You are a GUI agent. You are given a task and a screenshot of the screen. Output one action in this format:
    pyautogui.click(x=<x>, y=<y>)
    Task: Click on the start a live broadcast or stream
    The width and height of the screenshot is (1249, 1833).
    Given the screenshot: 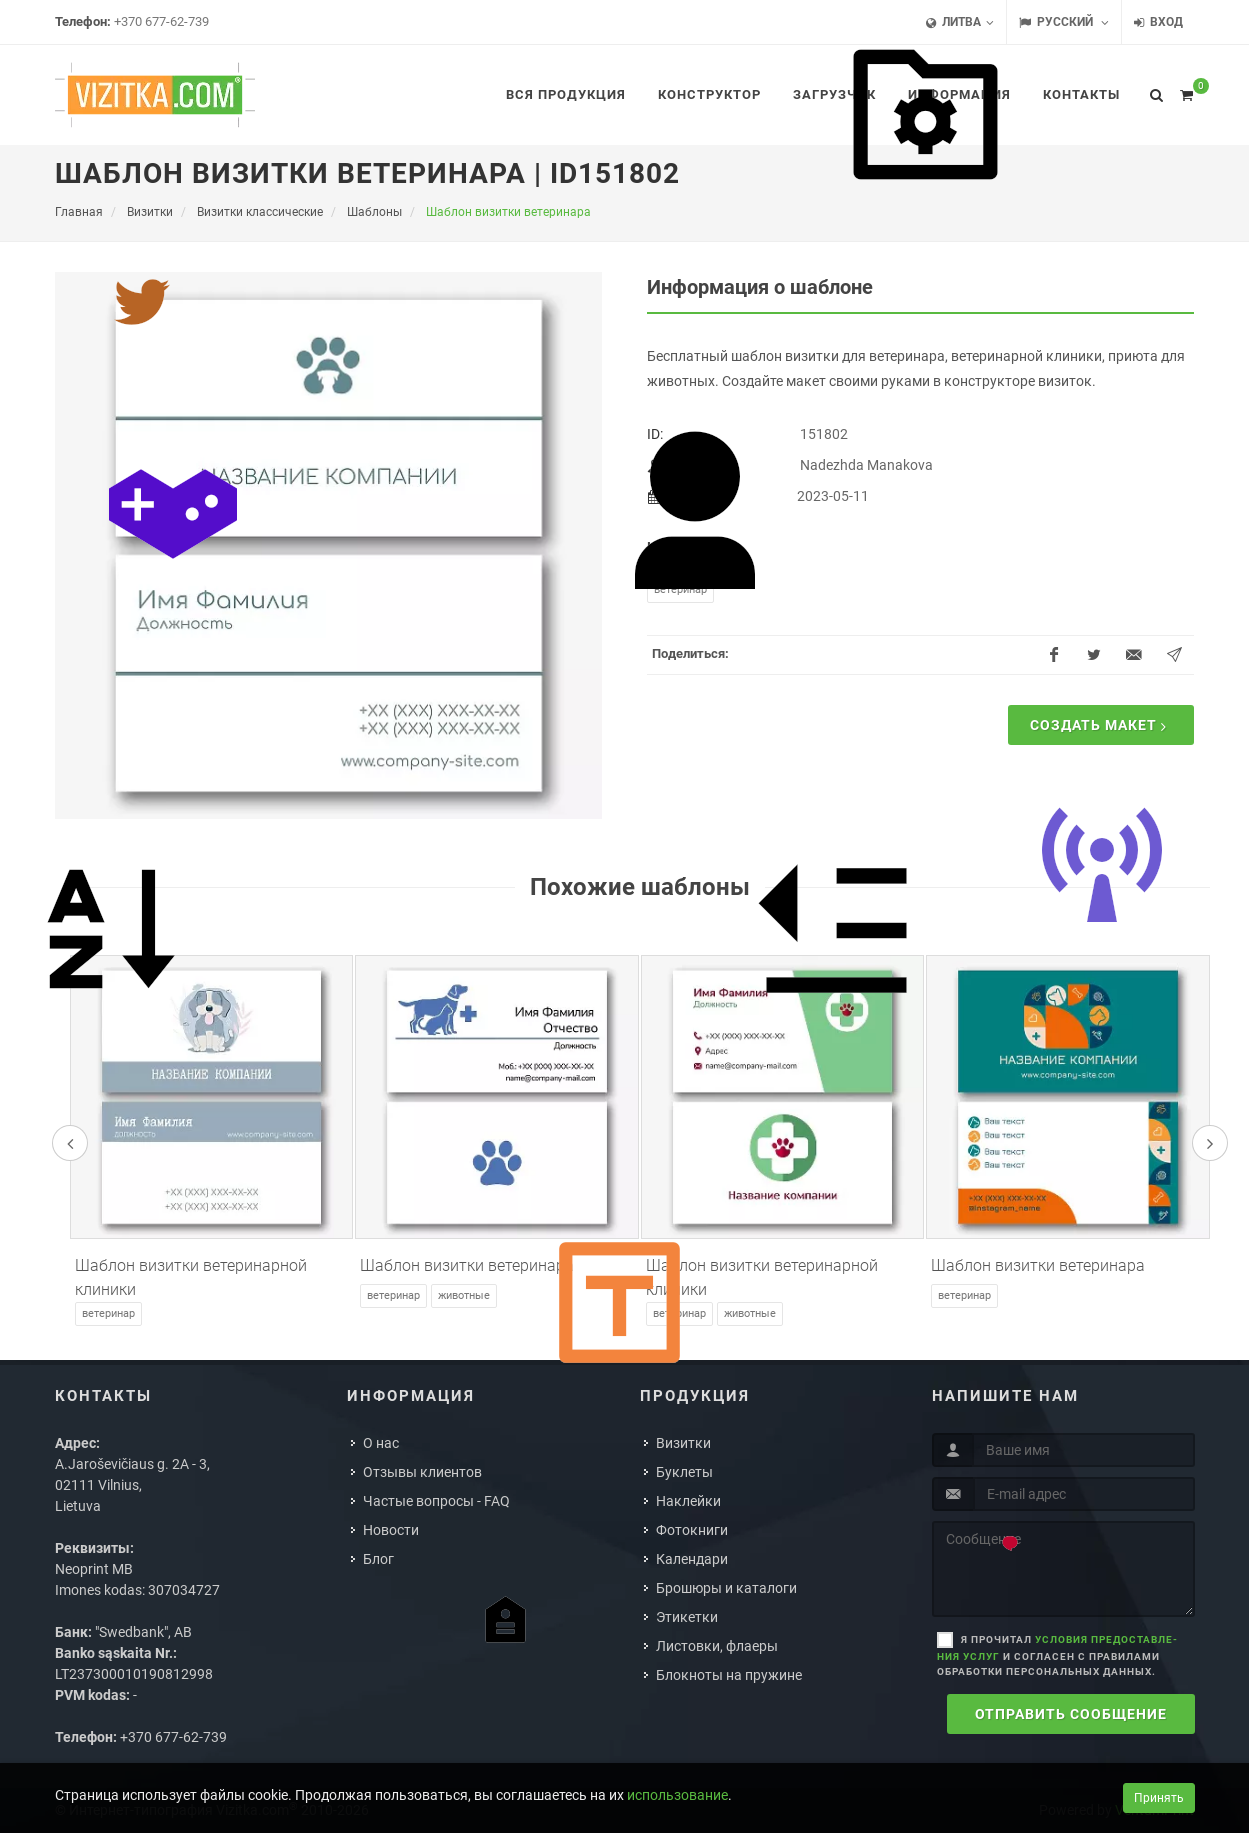 What is the action you would take?
    pyautogui.click(x=1102, y=862)
    